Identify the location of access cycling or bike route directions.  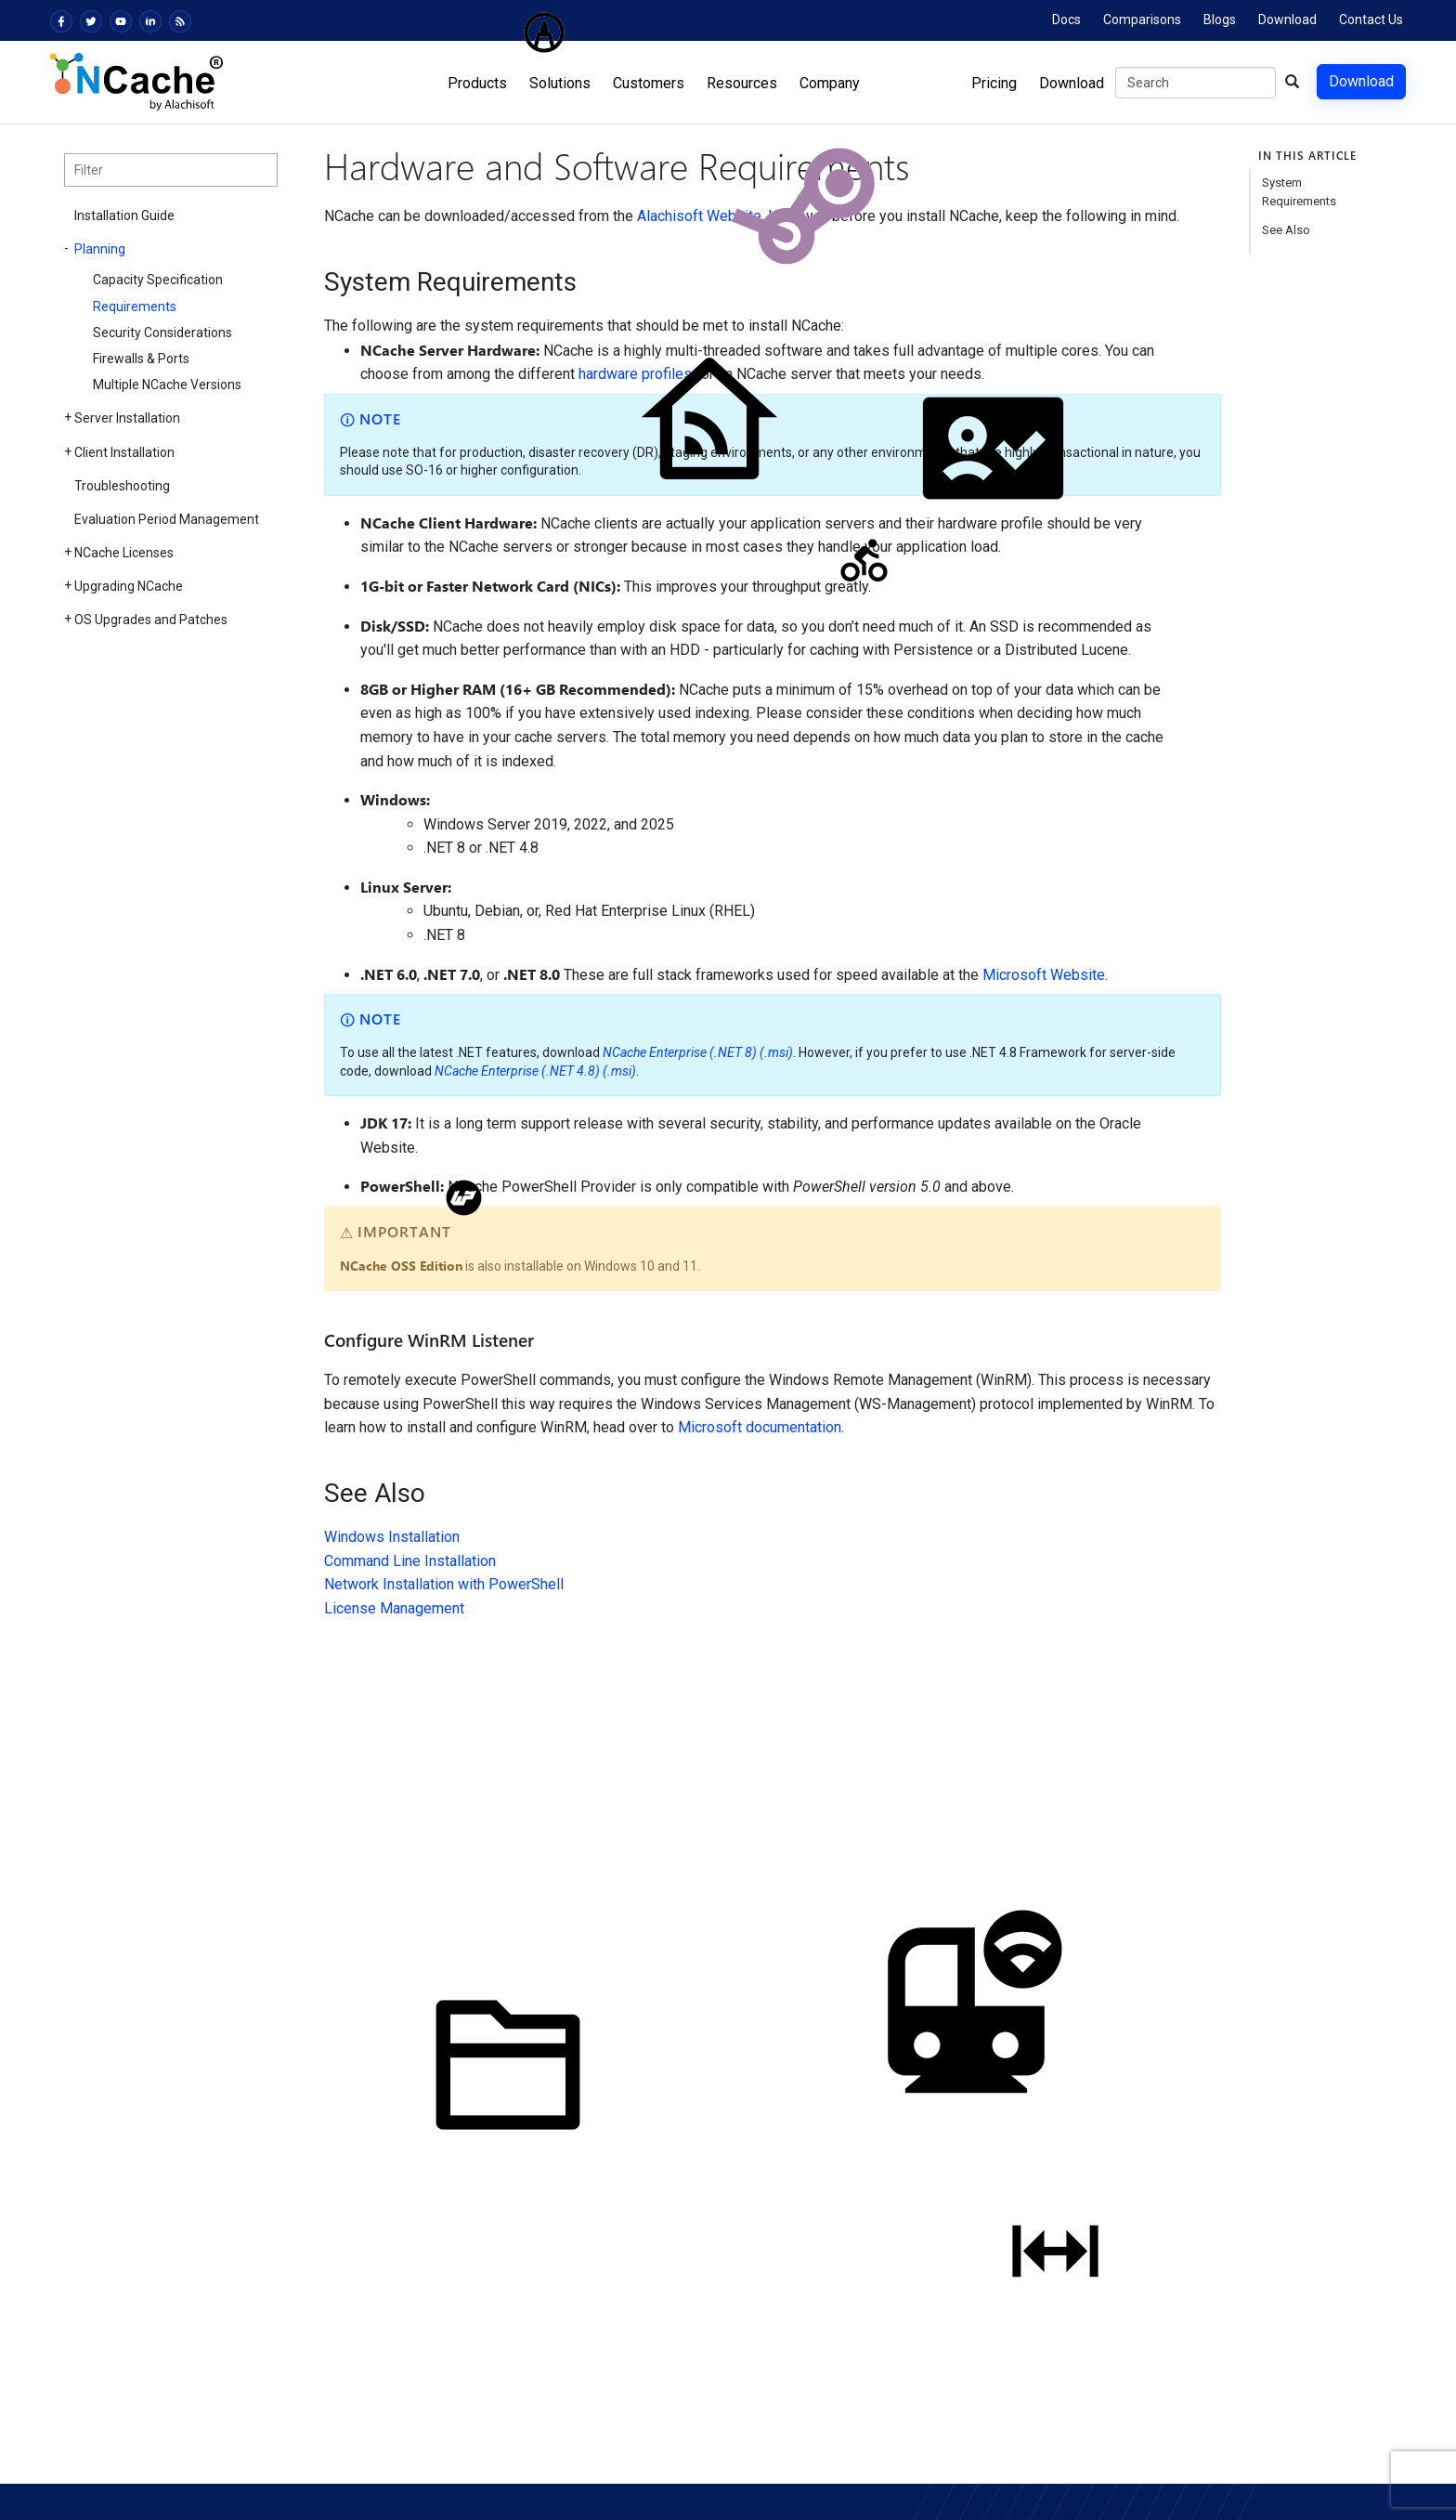
(864, 562).